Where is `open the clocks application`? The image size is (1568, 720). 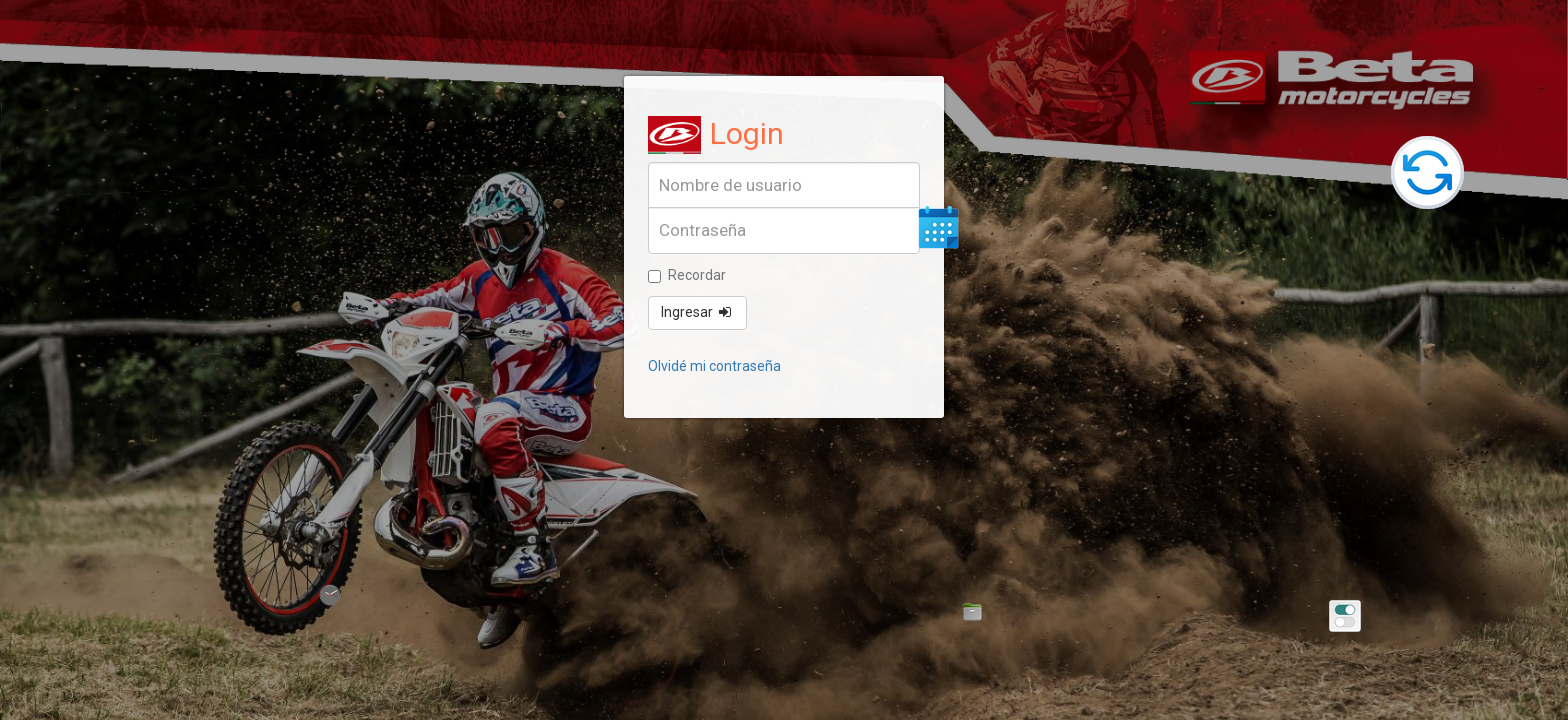
open the clocks application is located at coordinates (330, 595).